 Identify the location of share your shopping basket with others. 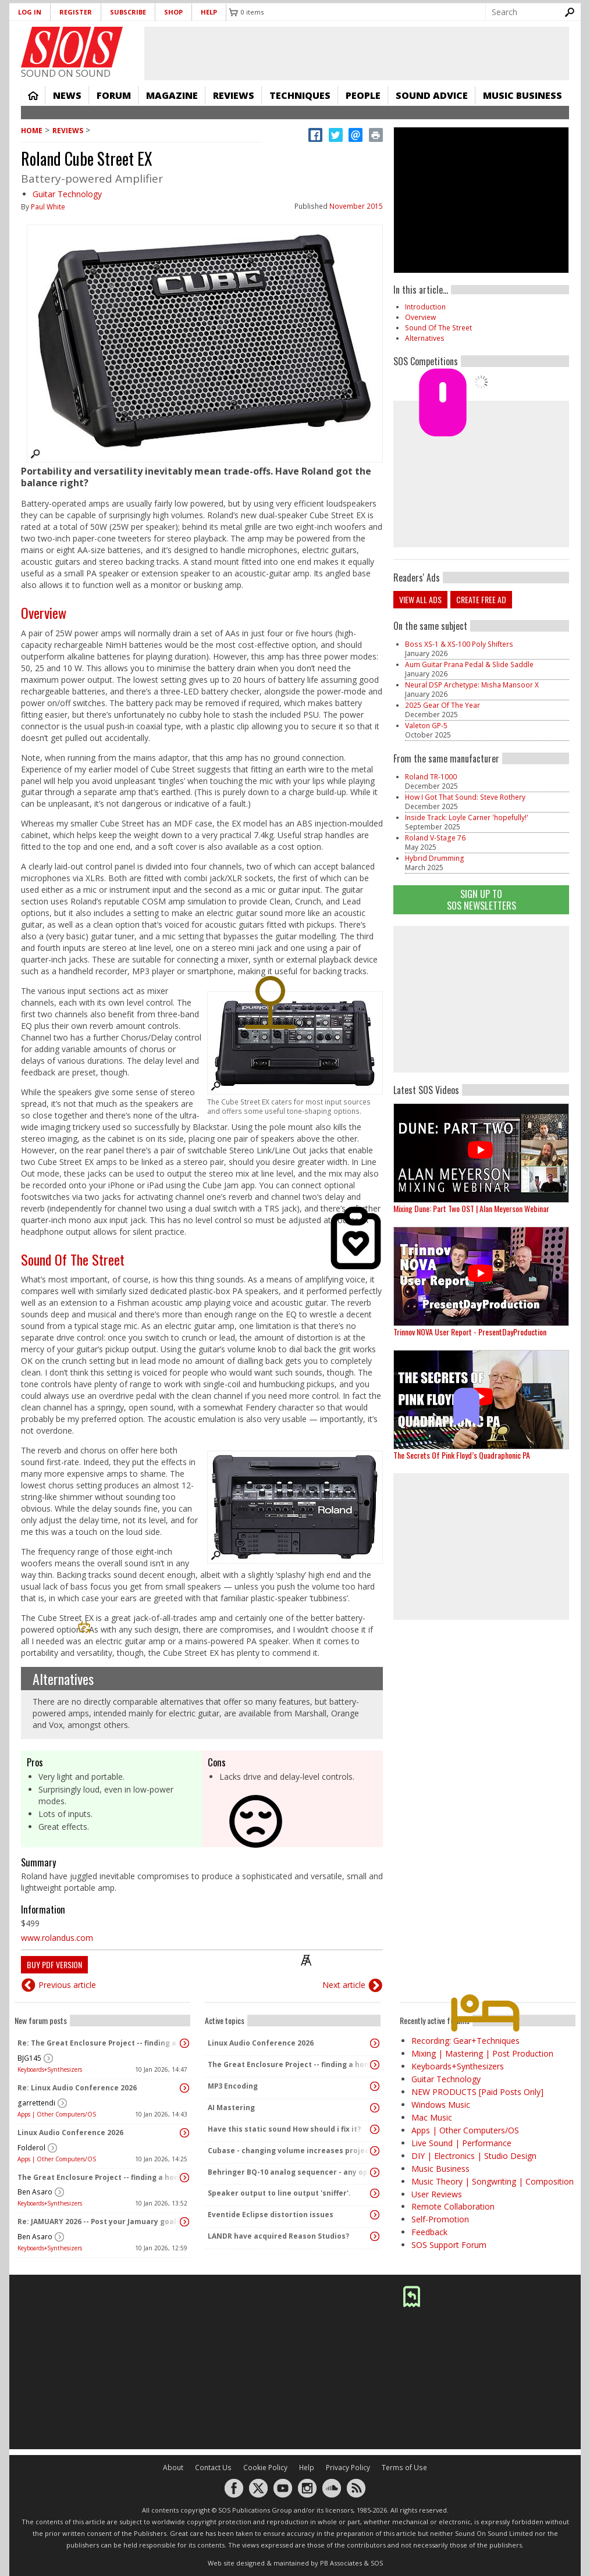
(84, 1626).